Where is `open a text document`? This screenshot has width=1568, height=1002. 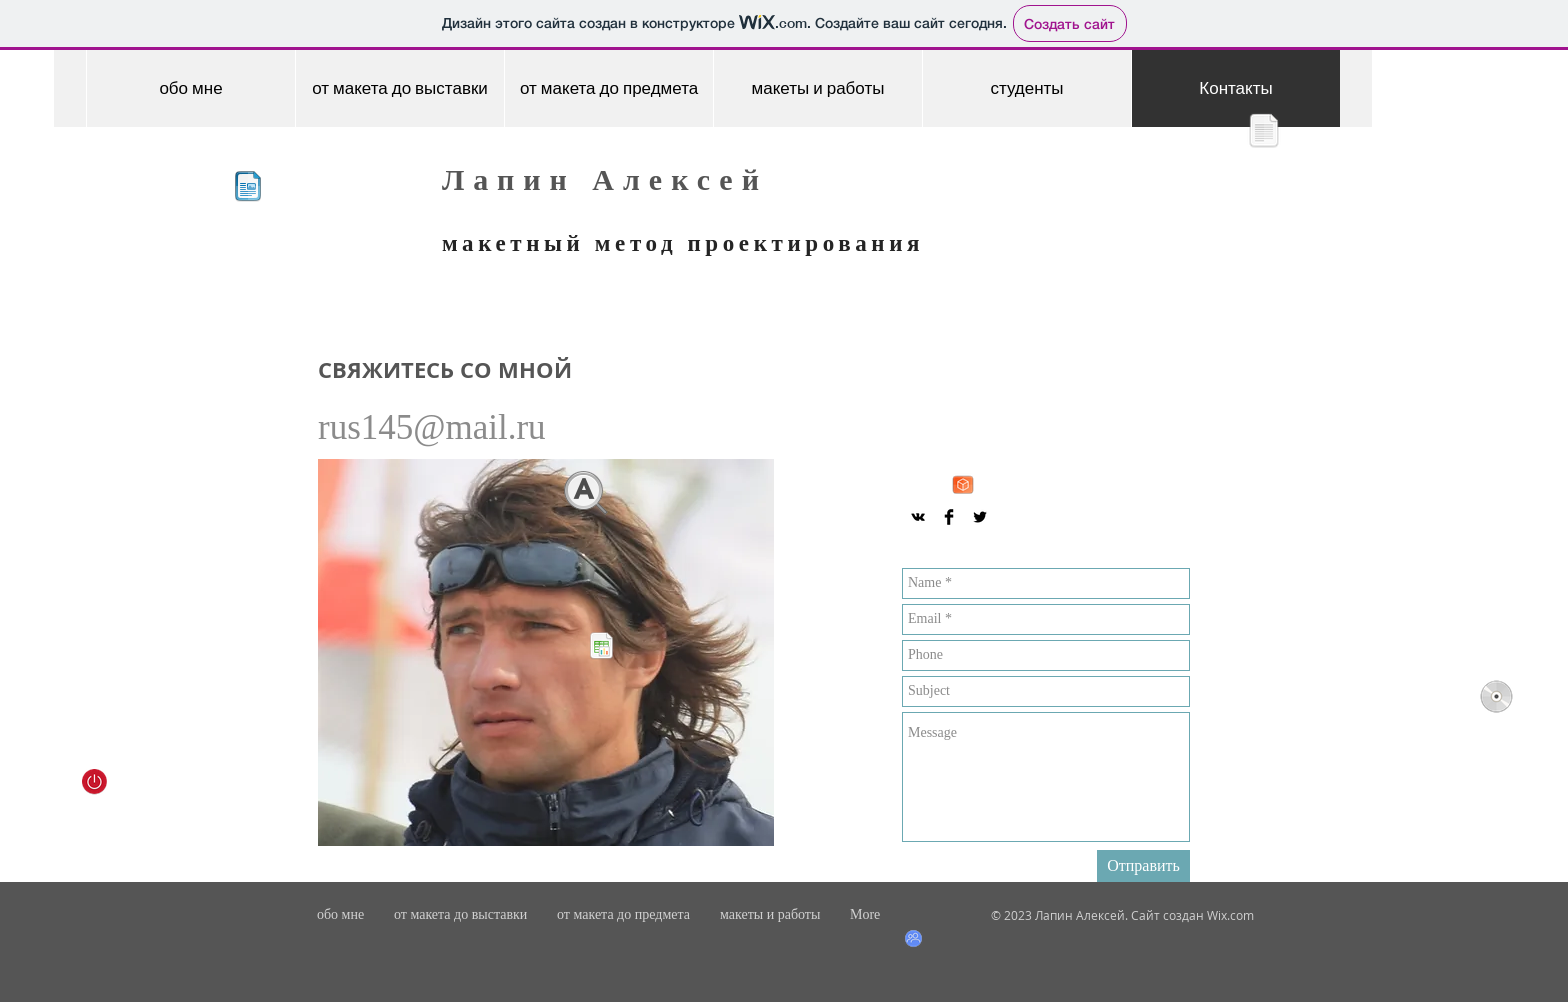
open a text document is located at coordinates (1264, 130).